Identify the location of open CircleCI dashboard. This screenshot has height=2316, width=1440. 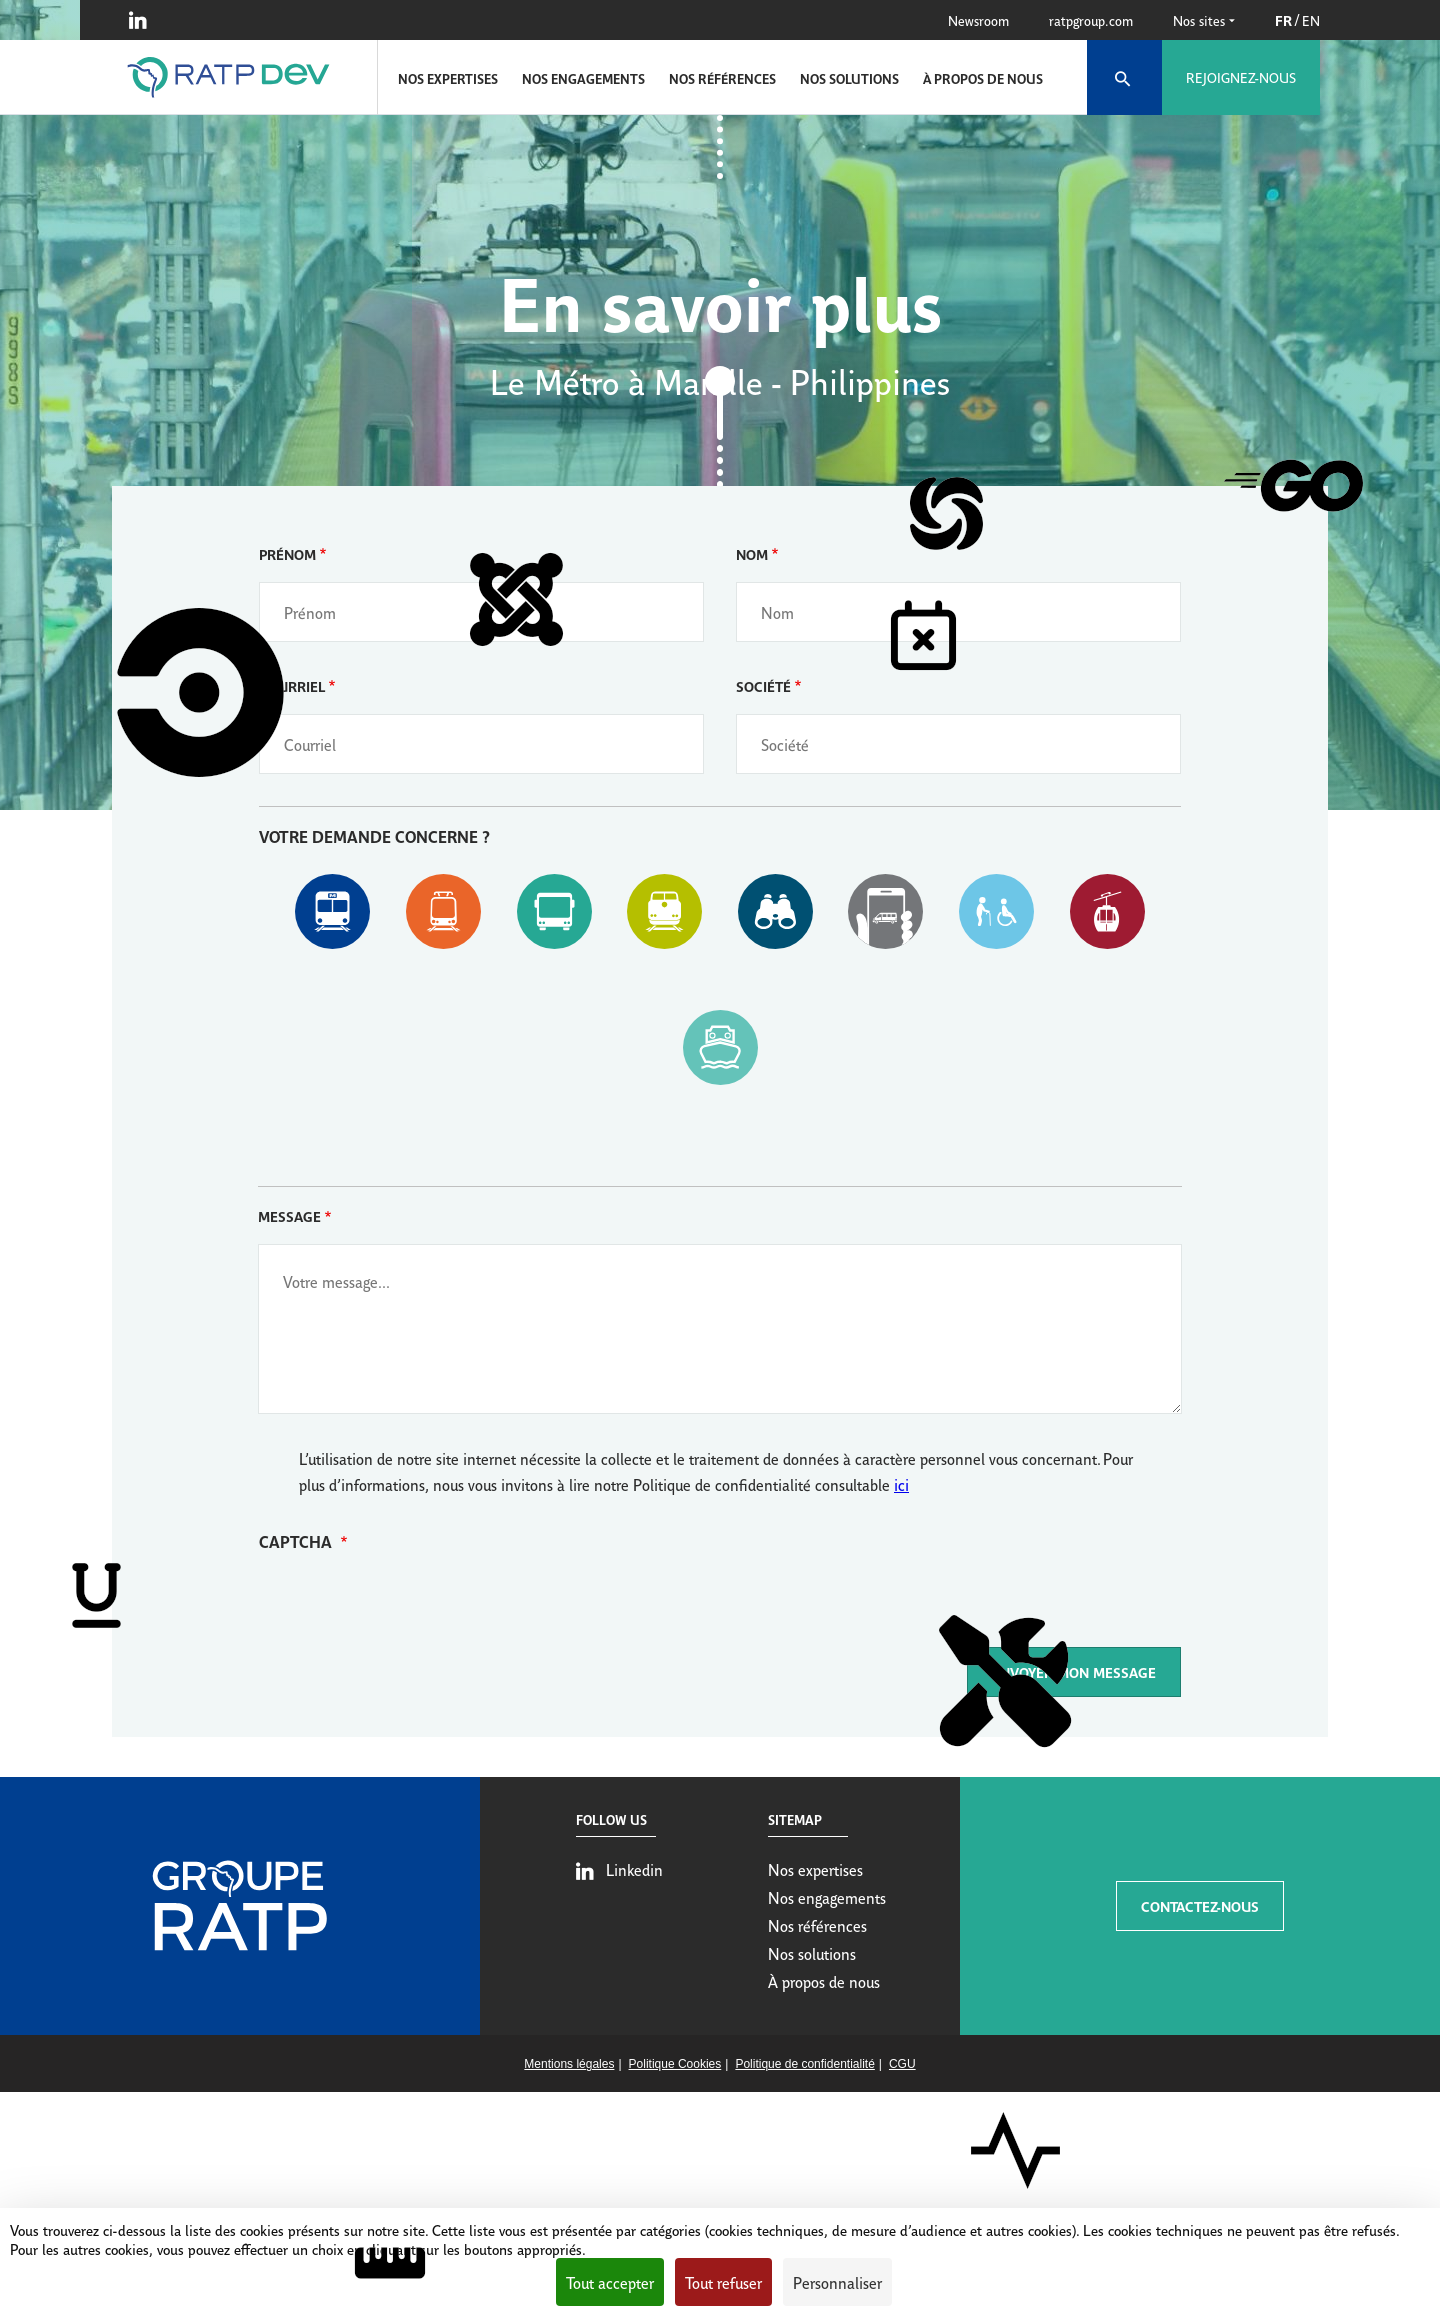
(200, 692).